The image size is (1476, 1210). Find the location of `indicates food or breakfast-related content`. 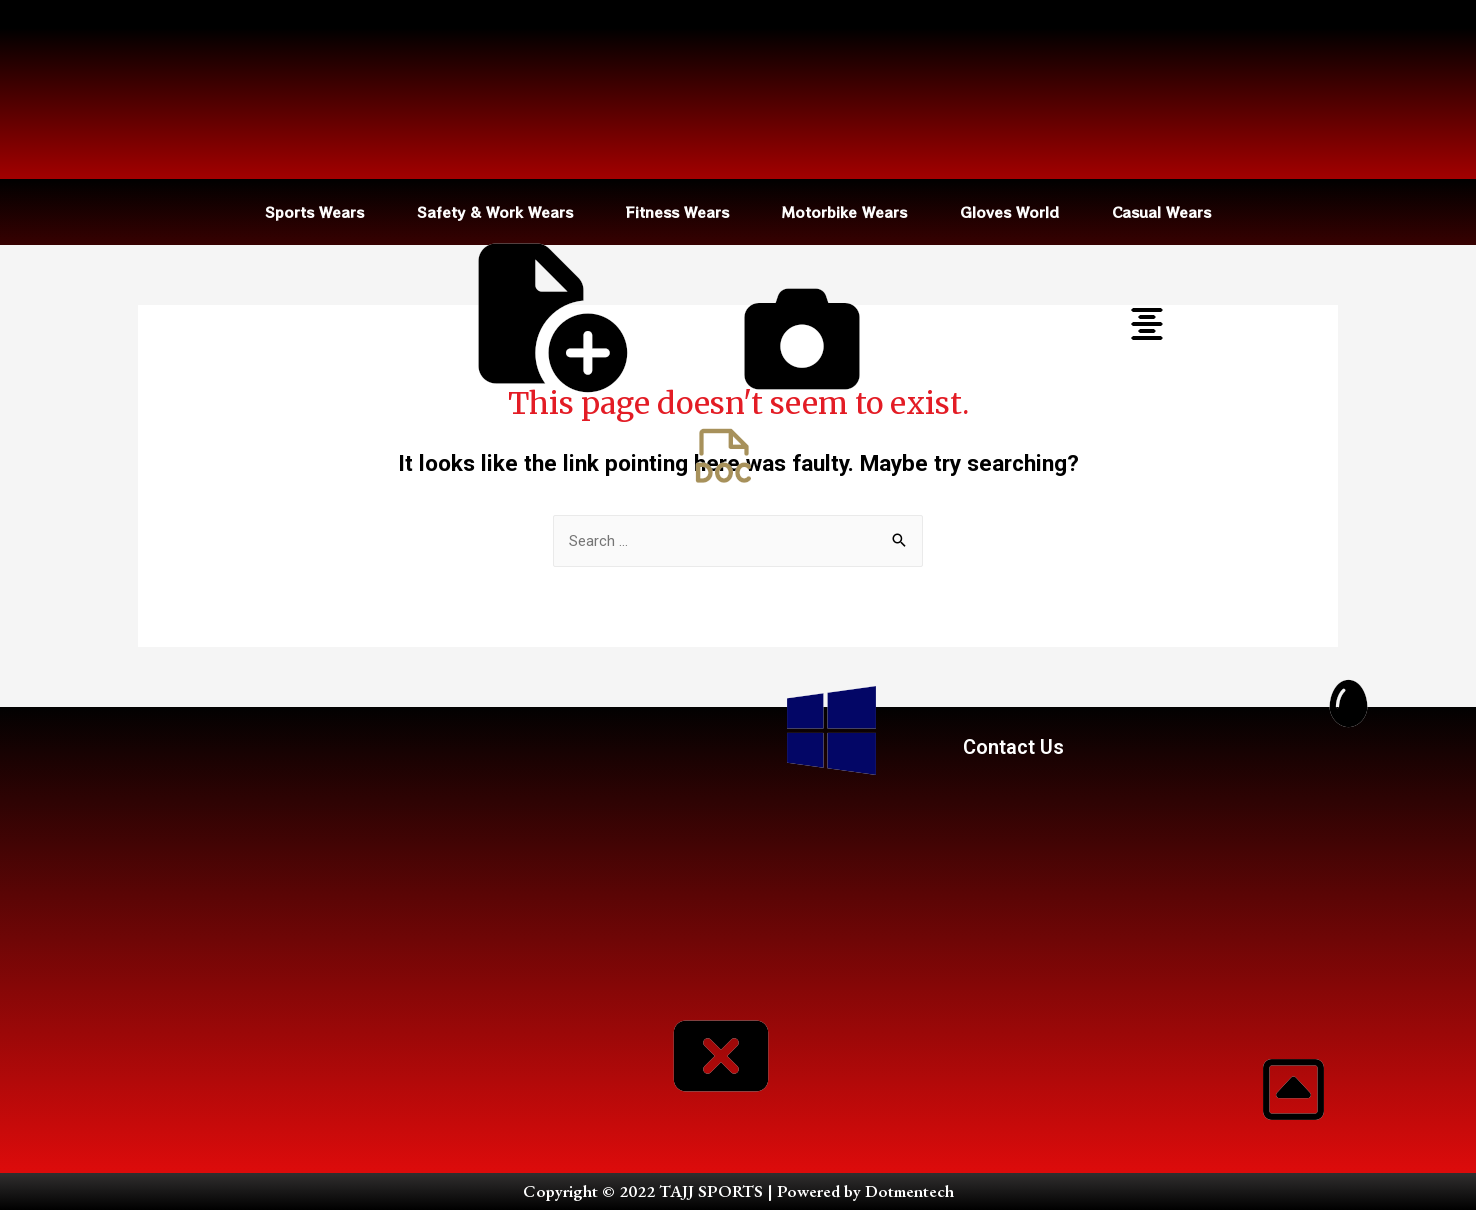

indicates food or breakfast-related content is located at coordinates (1348, 703).